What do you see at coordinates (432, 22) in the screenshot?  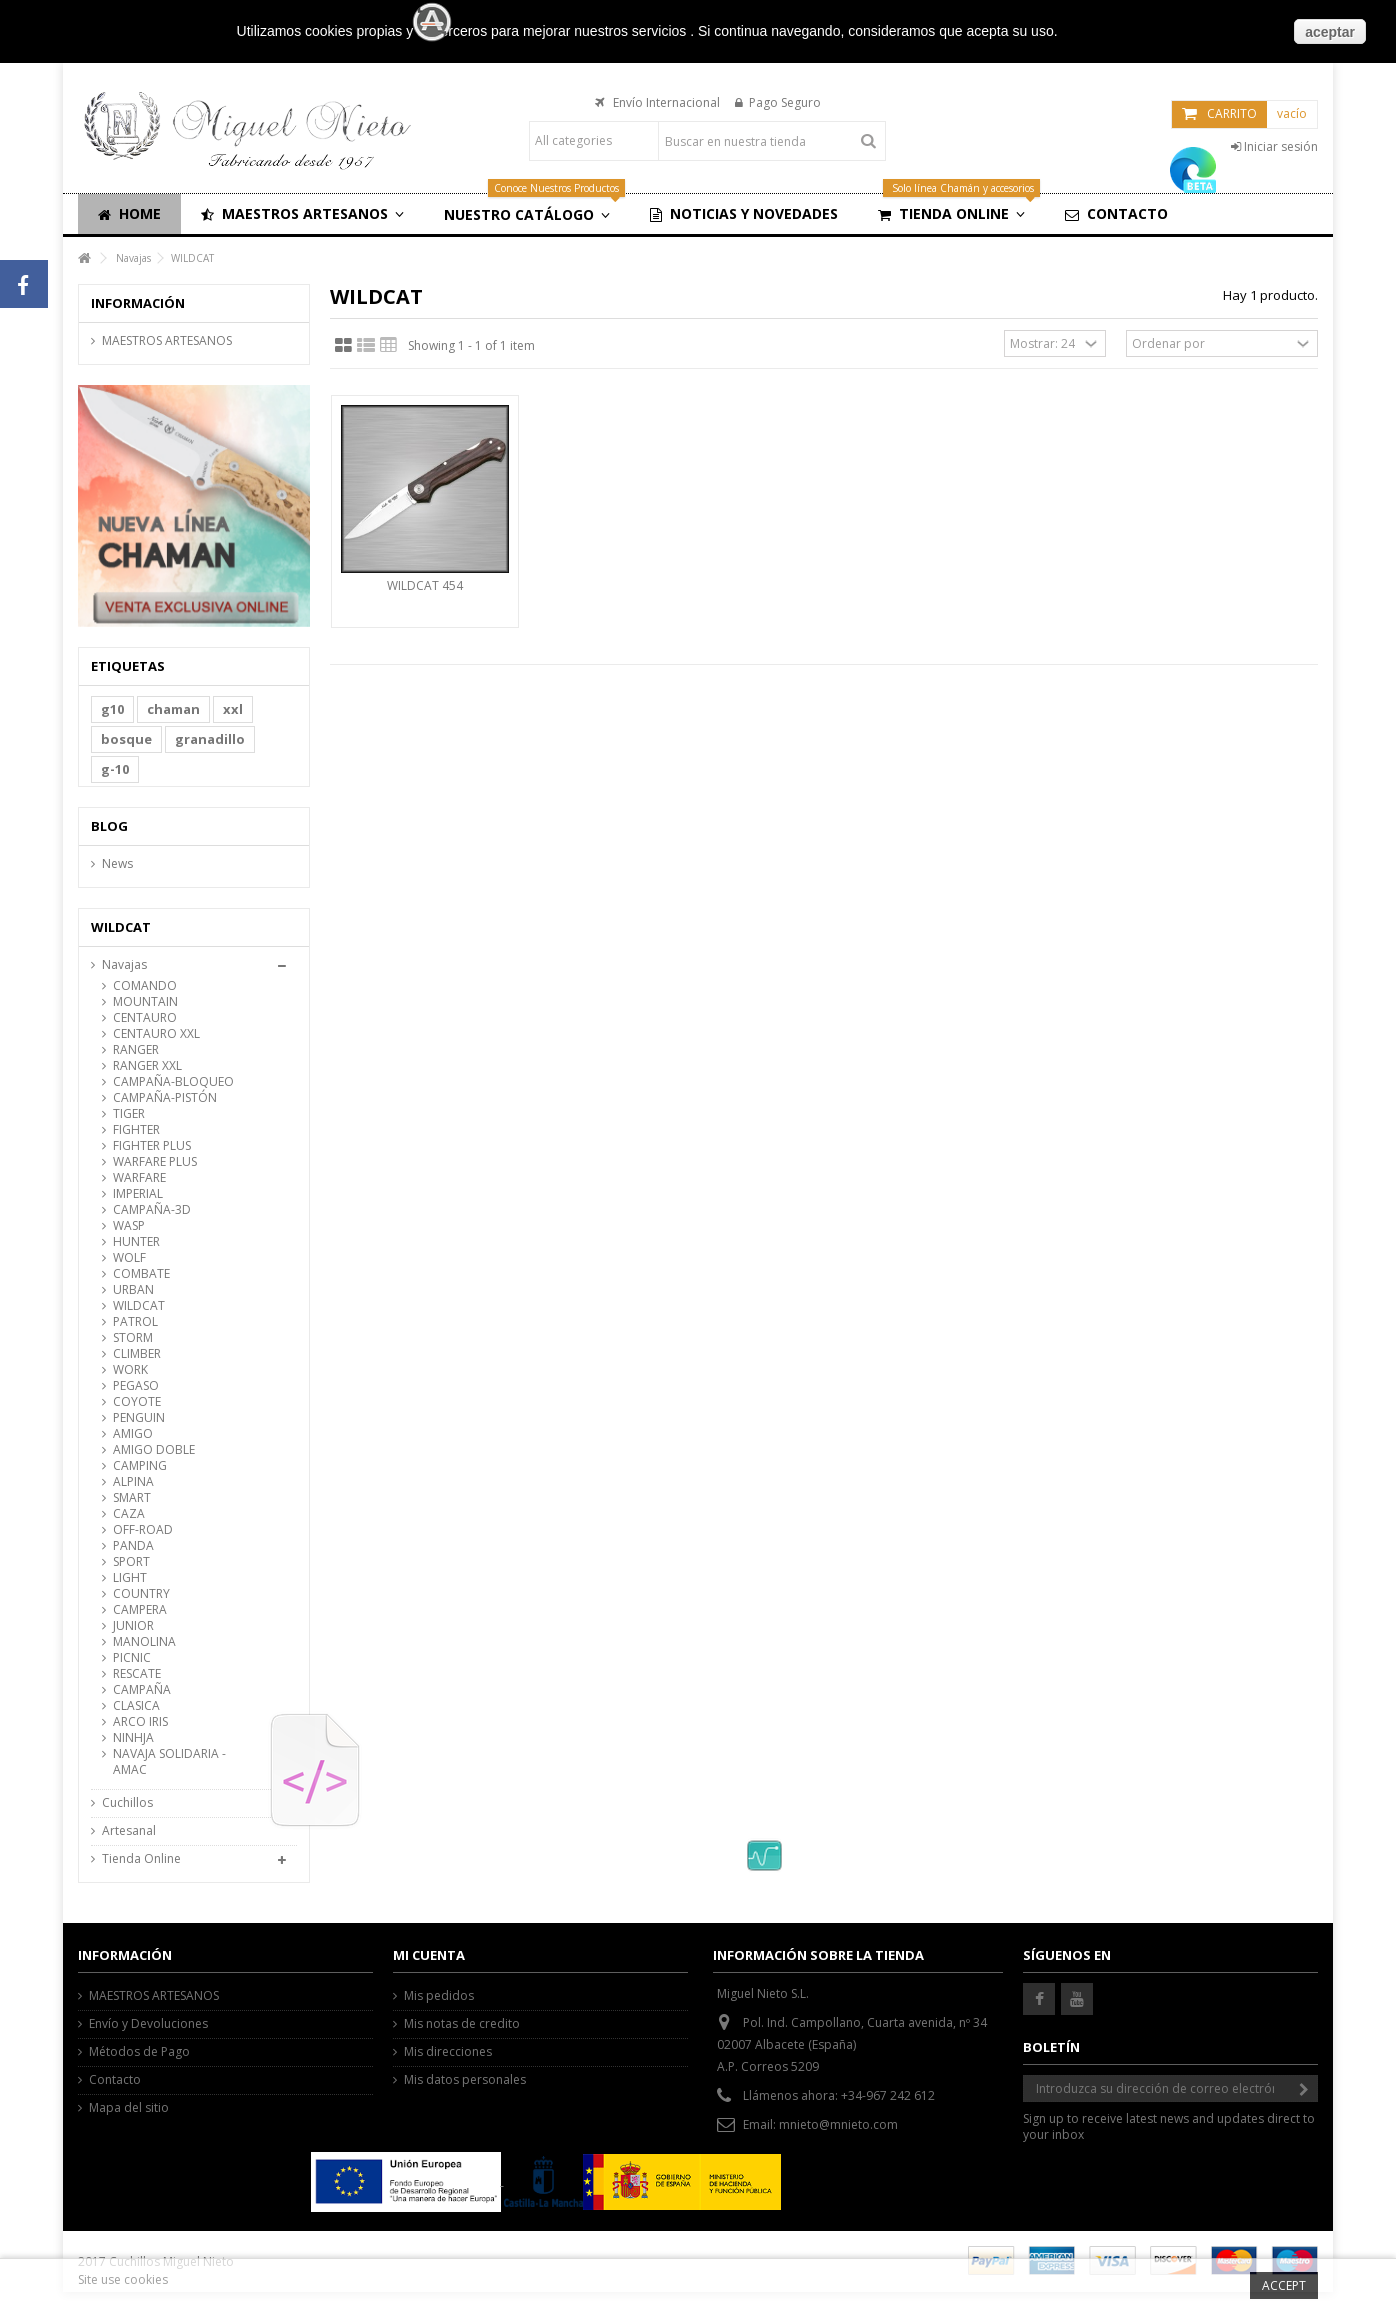 I see `open the software updater application` at bounding box center [432, 22].